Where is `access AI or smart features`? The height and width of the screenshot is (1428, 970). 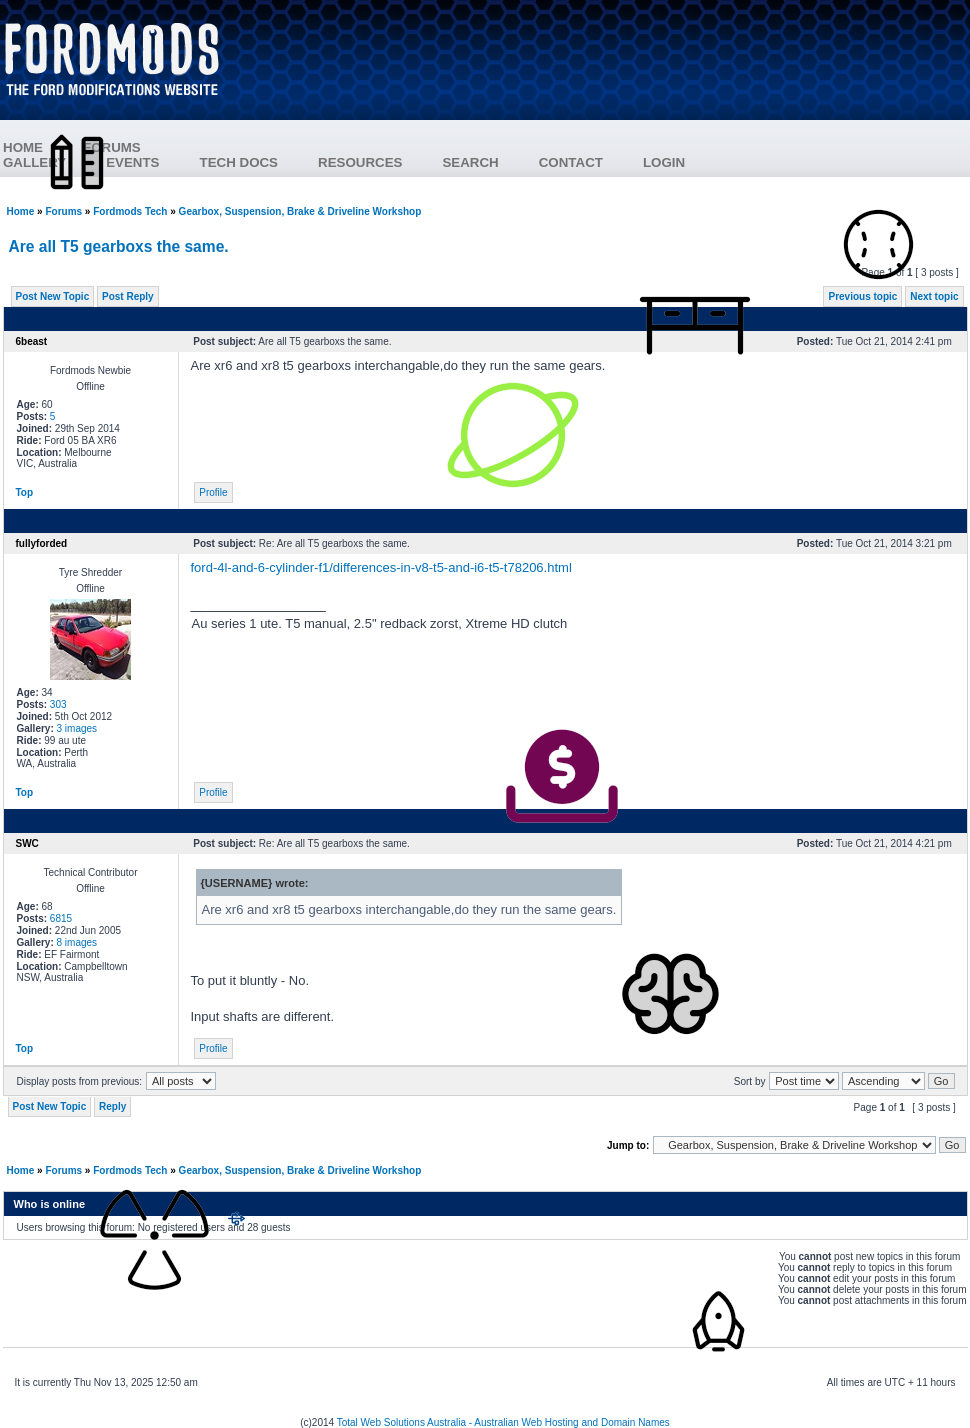
access AI or smart features is located at coordinates (670, 995).